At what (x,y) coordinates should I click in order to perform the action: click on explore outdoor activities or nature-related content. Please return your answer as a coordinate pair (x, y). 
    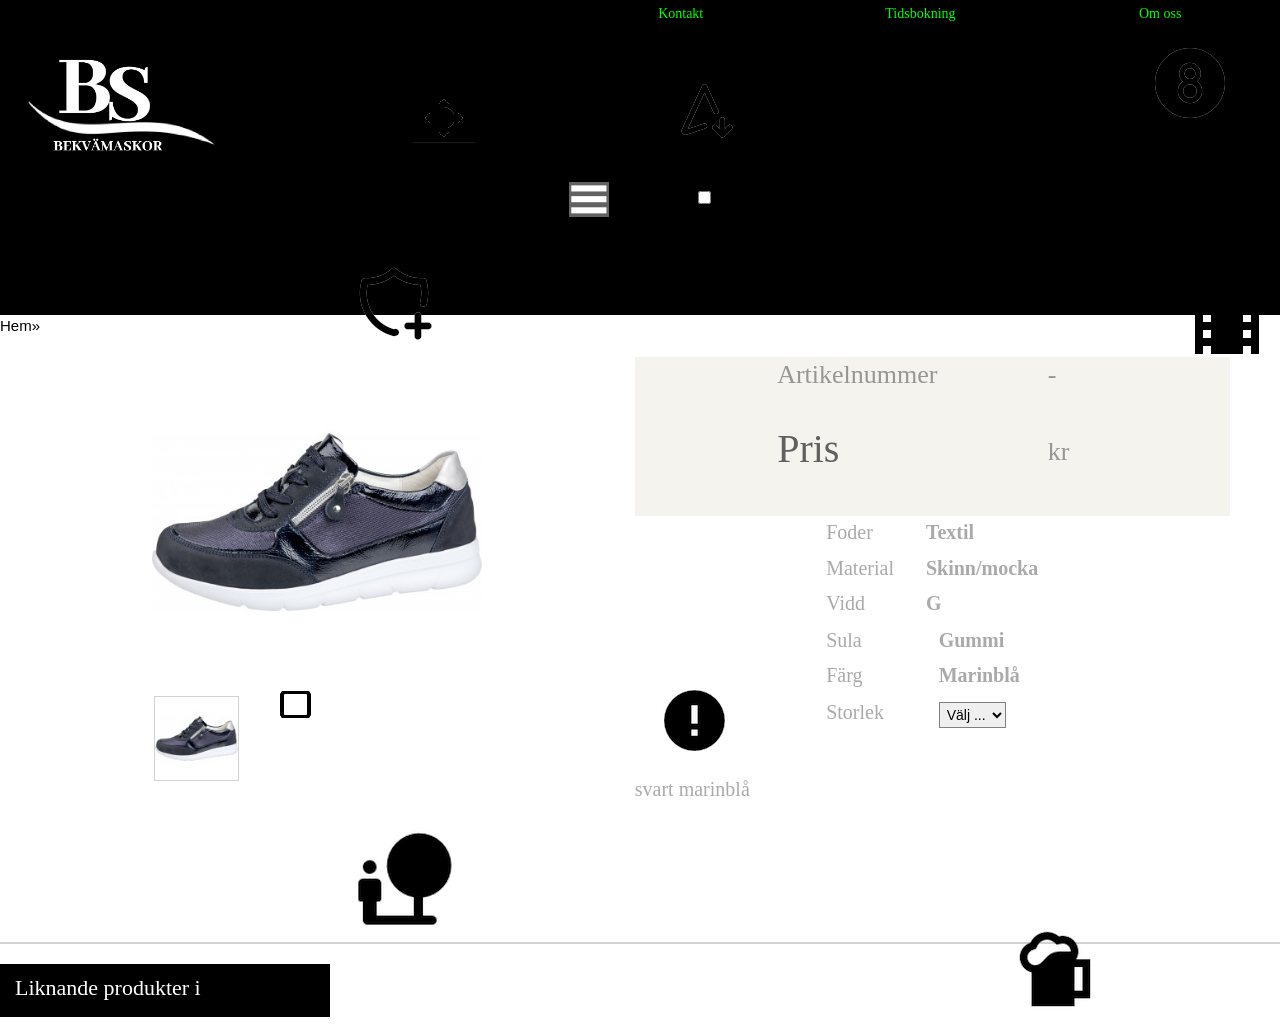
    Looking at the image, I should click on (404, 878).